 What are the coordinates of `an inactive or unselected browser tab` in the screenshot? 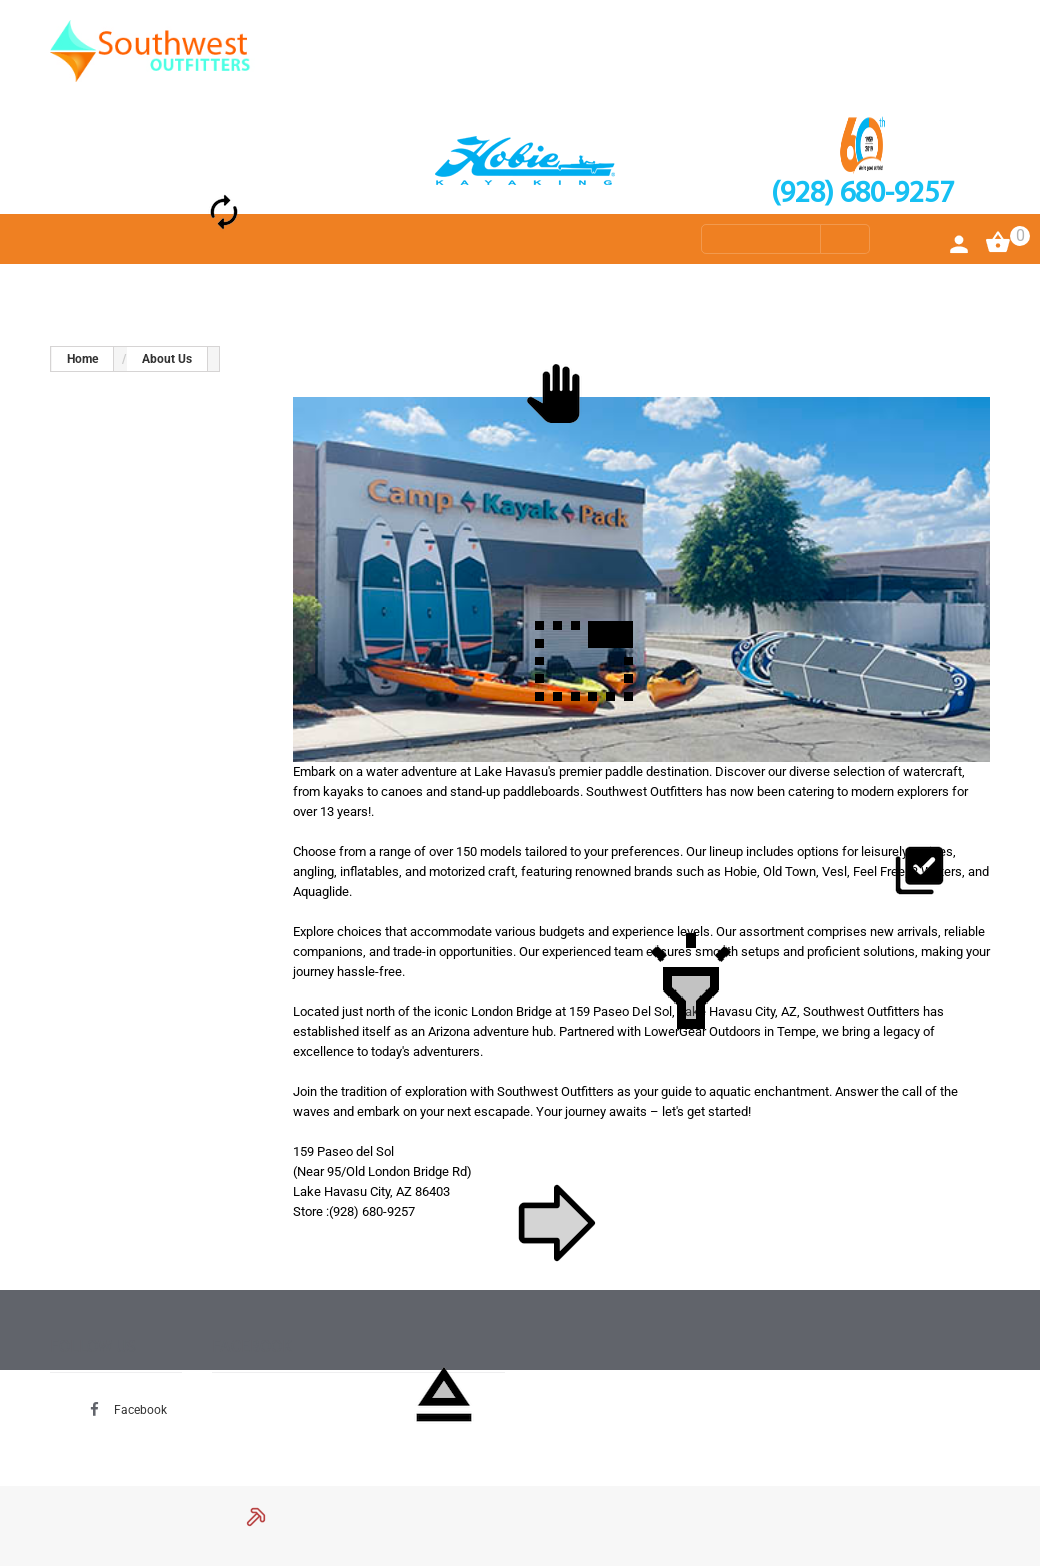 It's located at (584, 661).